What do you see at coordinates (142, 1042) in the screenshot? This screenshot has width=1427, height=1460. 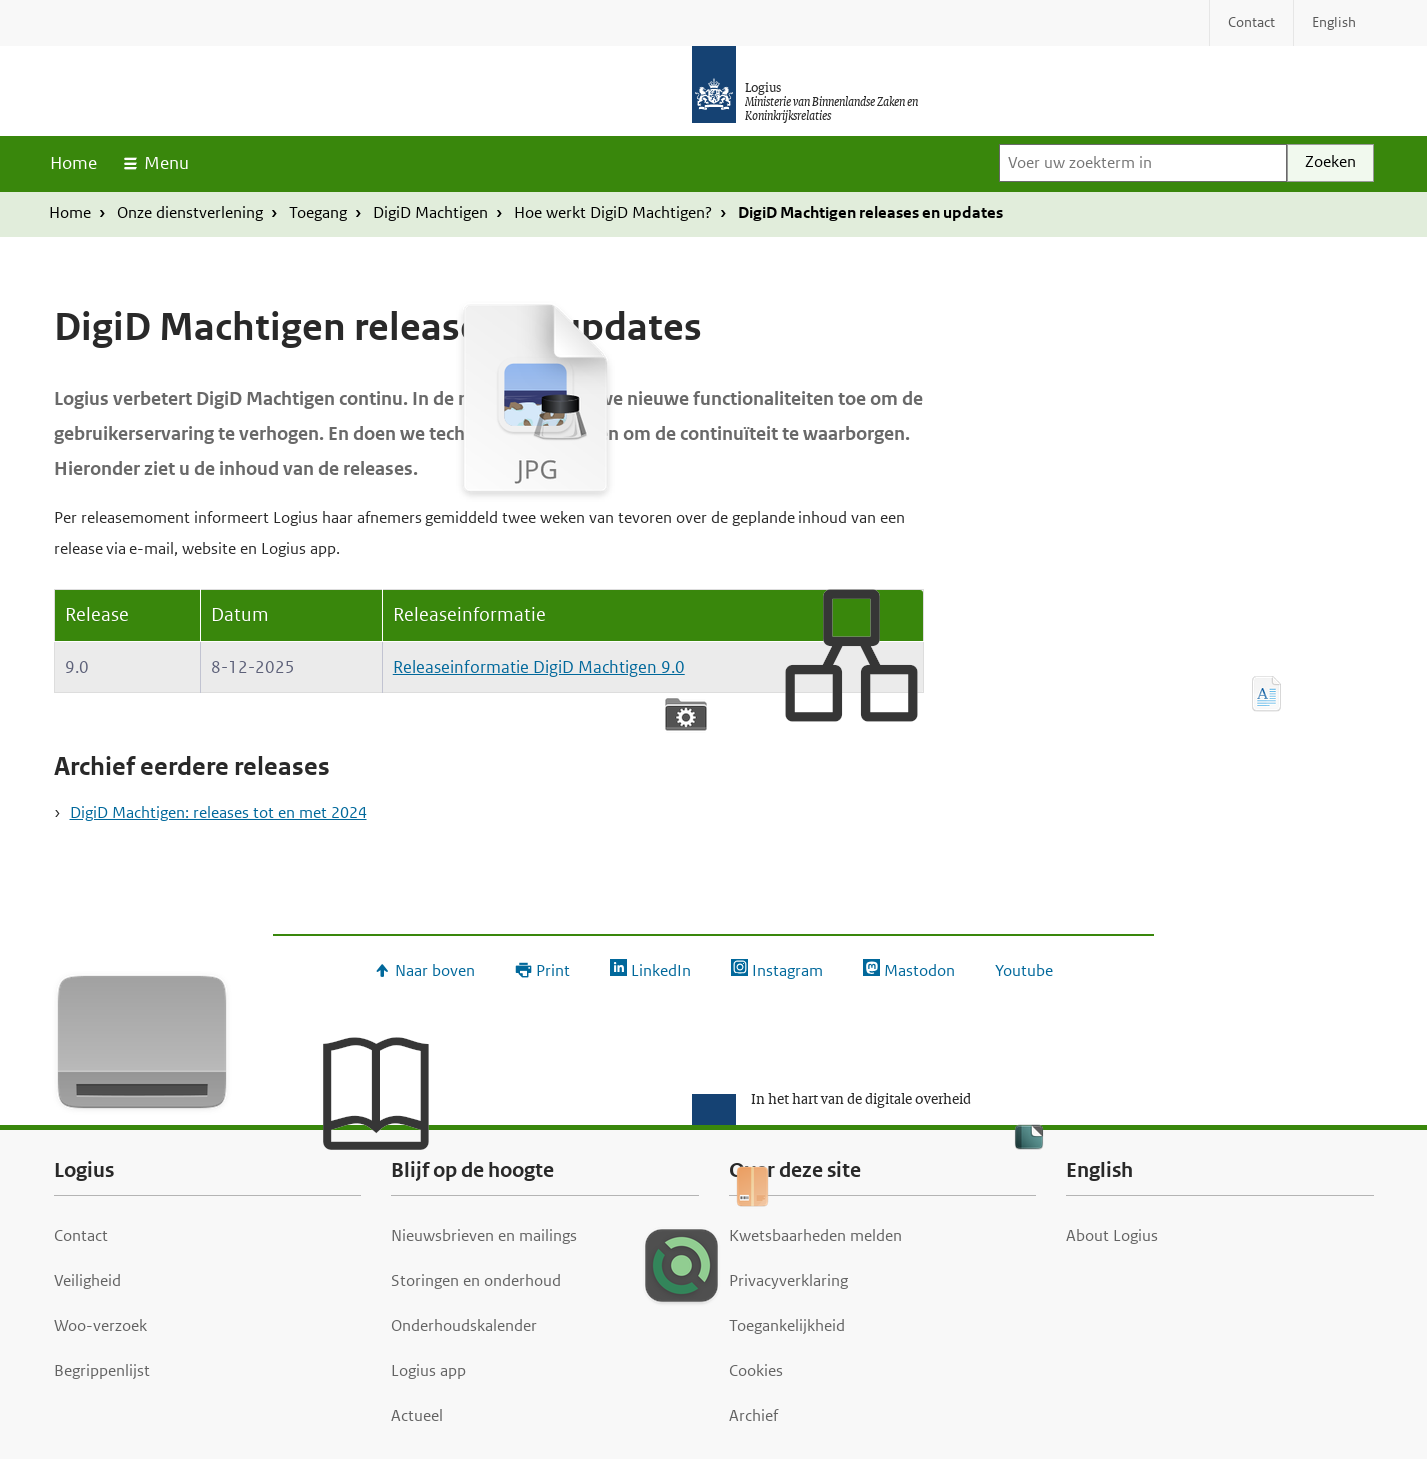 I see `access removable storage device` at bounding box center [142, 1042].